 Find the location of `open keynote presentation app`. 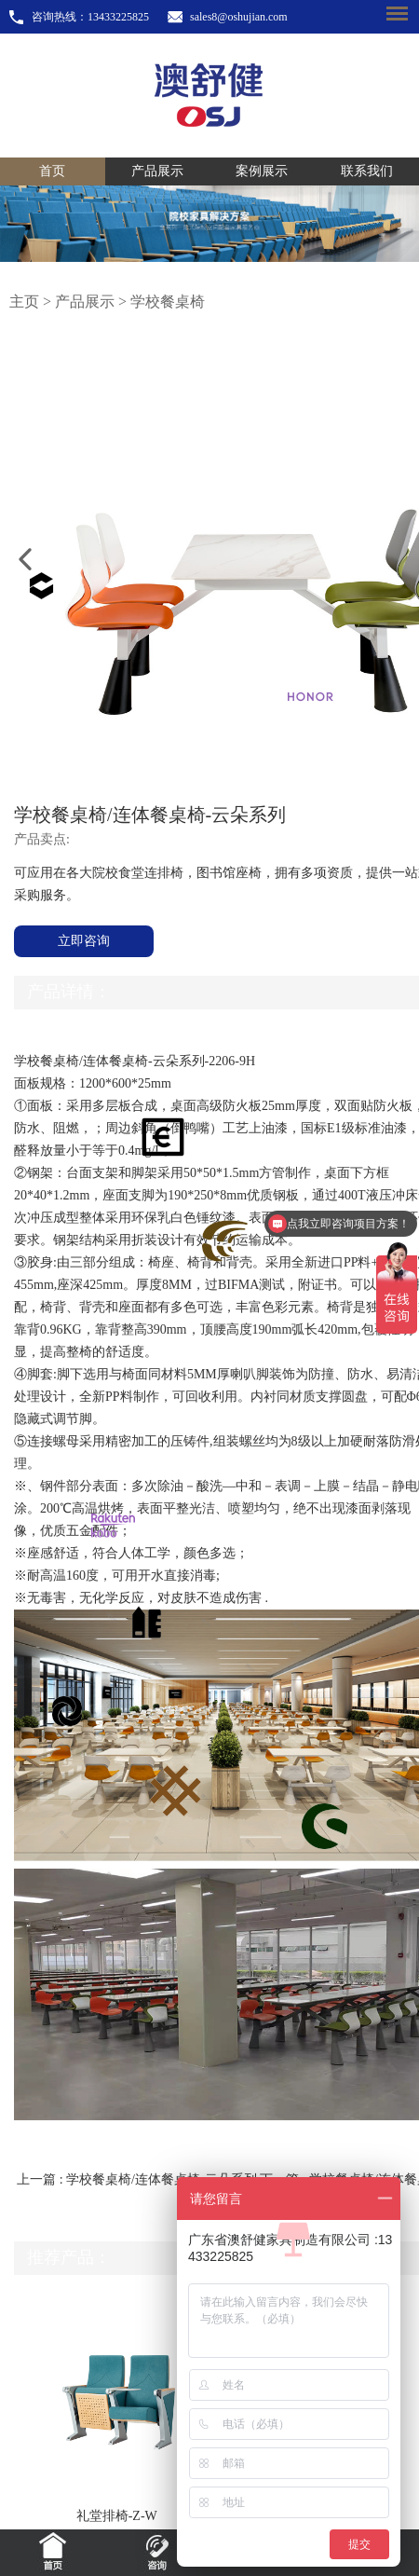

open keynote presentation app is located at coordinates (293, 2240).